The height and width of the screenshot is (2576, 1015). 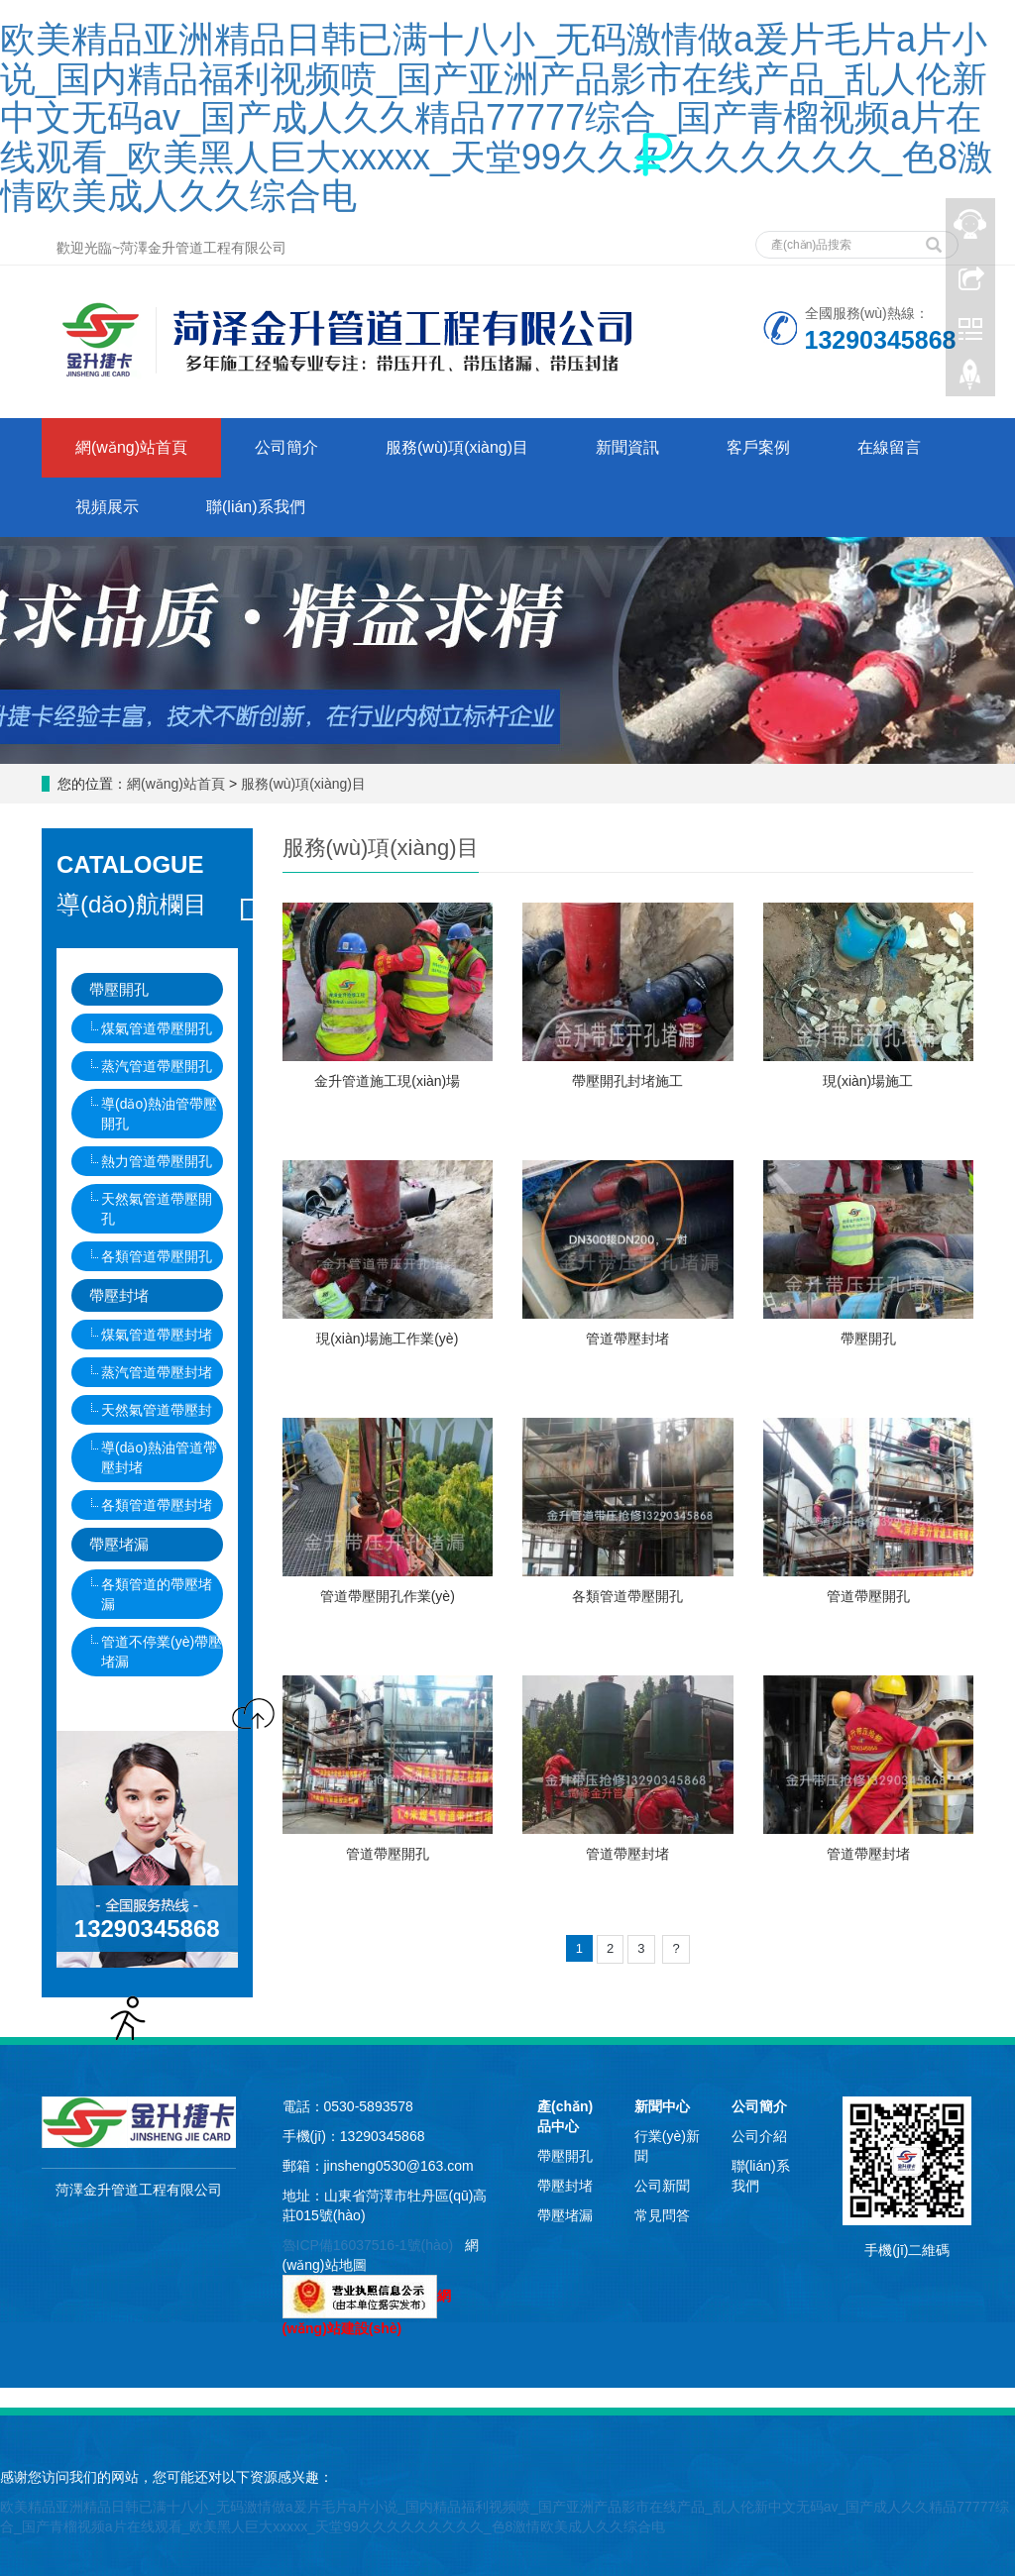 I want to click on upload file to cloud storage, so click(x=253, y=1713).